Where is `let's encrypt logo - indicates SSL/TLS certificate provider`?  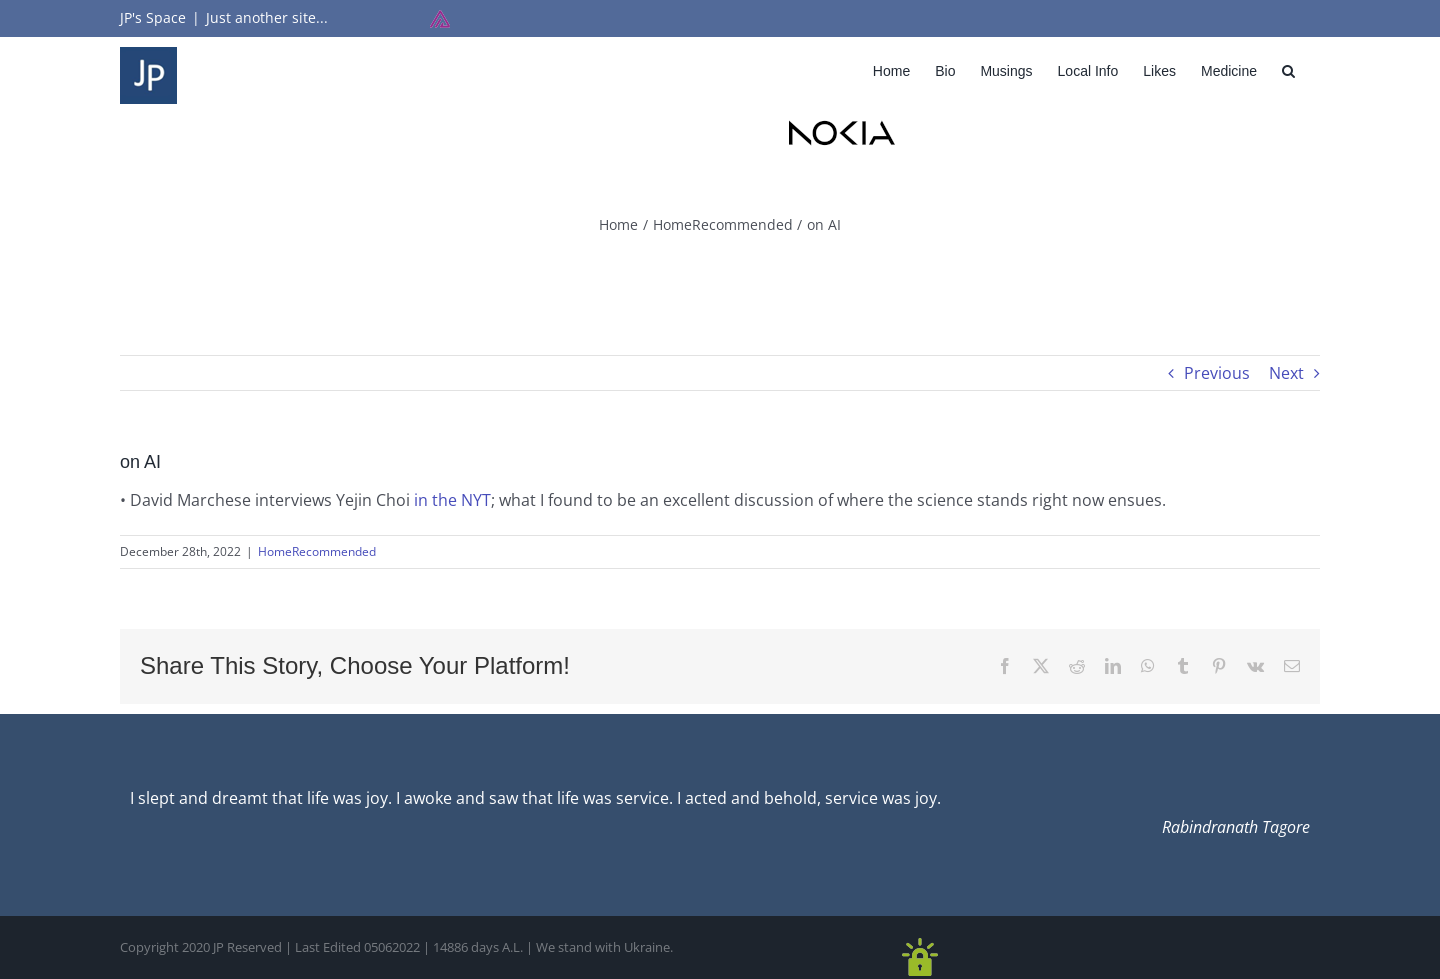
let's encrypt logo - indicates SSL/TLS certificate provider is located at coordinates (920, 957).